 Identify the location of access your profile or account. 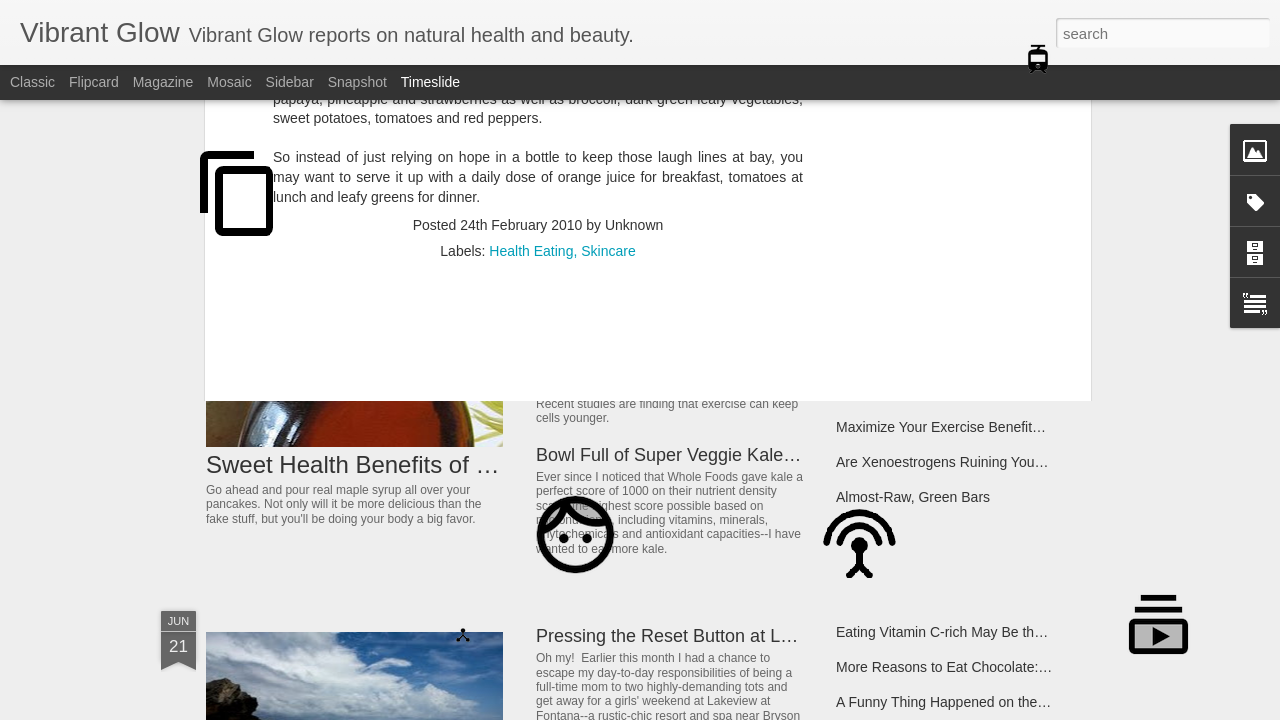
(575, 534).